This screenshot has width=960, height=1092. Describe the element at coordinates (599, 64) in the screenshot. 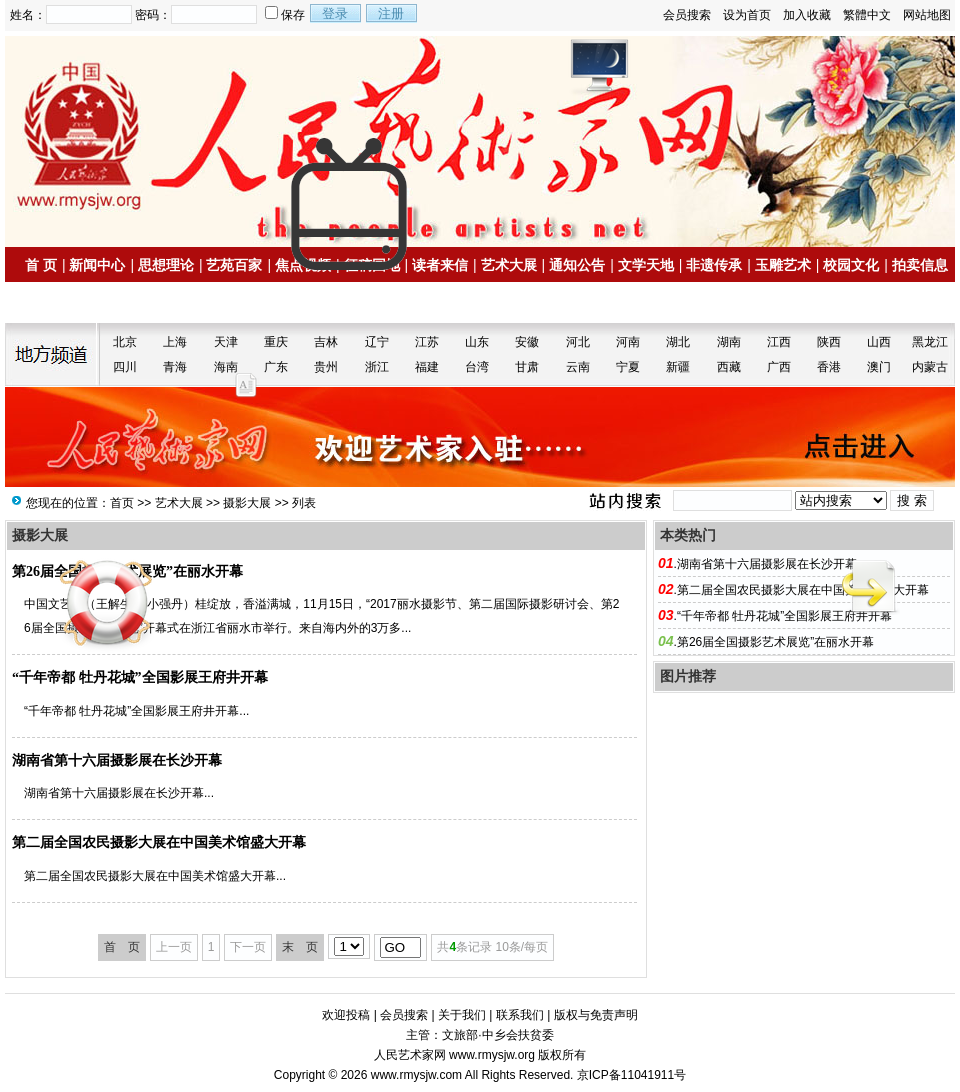

I see `access screensaver settings` at that location.